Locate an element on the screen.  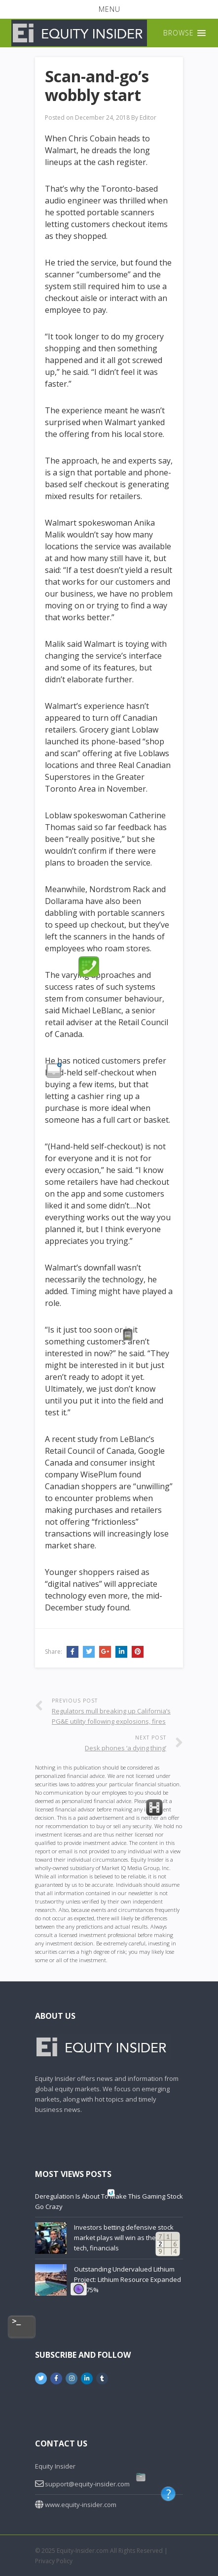
nintendo 64 game ROM file is located at coordinates (128, 1335).